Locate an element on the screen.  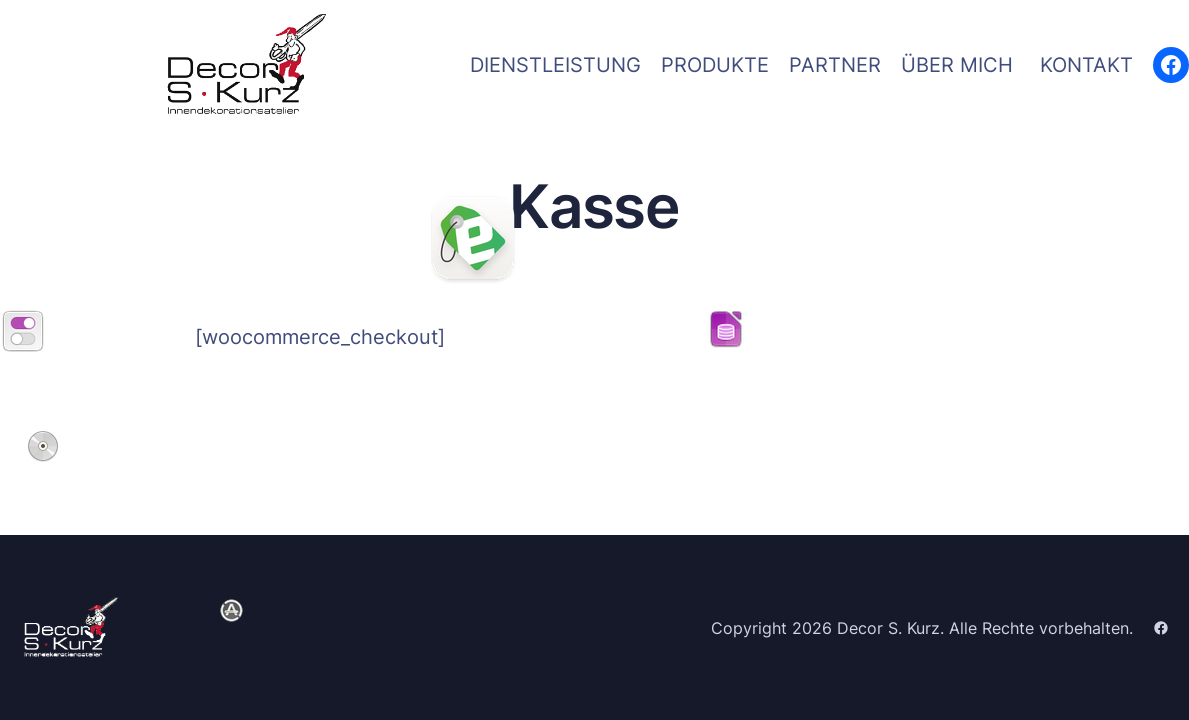
open LibreOffice Base database application is located at coordinates (726, 329).